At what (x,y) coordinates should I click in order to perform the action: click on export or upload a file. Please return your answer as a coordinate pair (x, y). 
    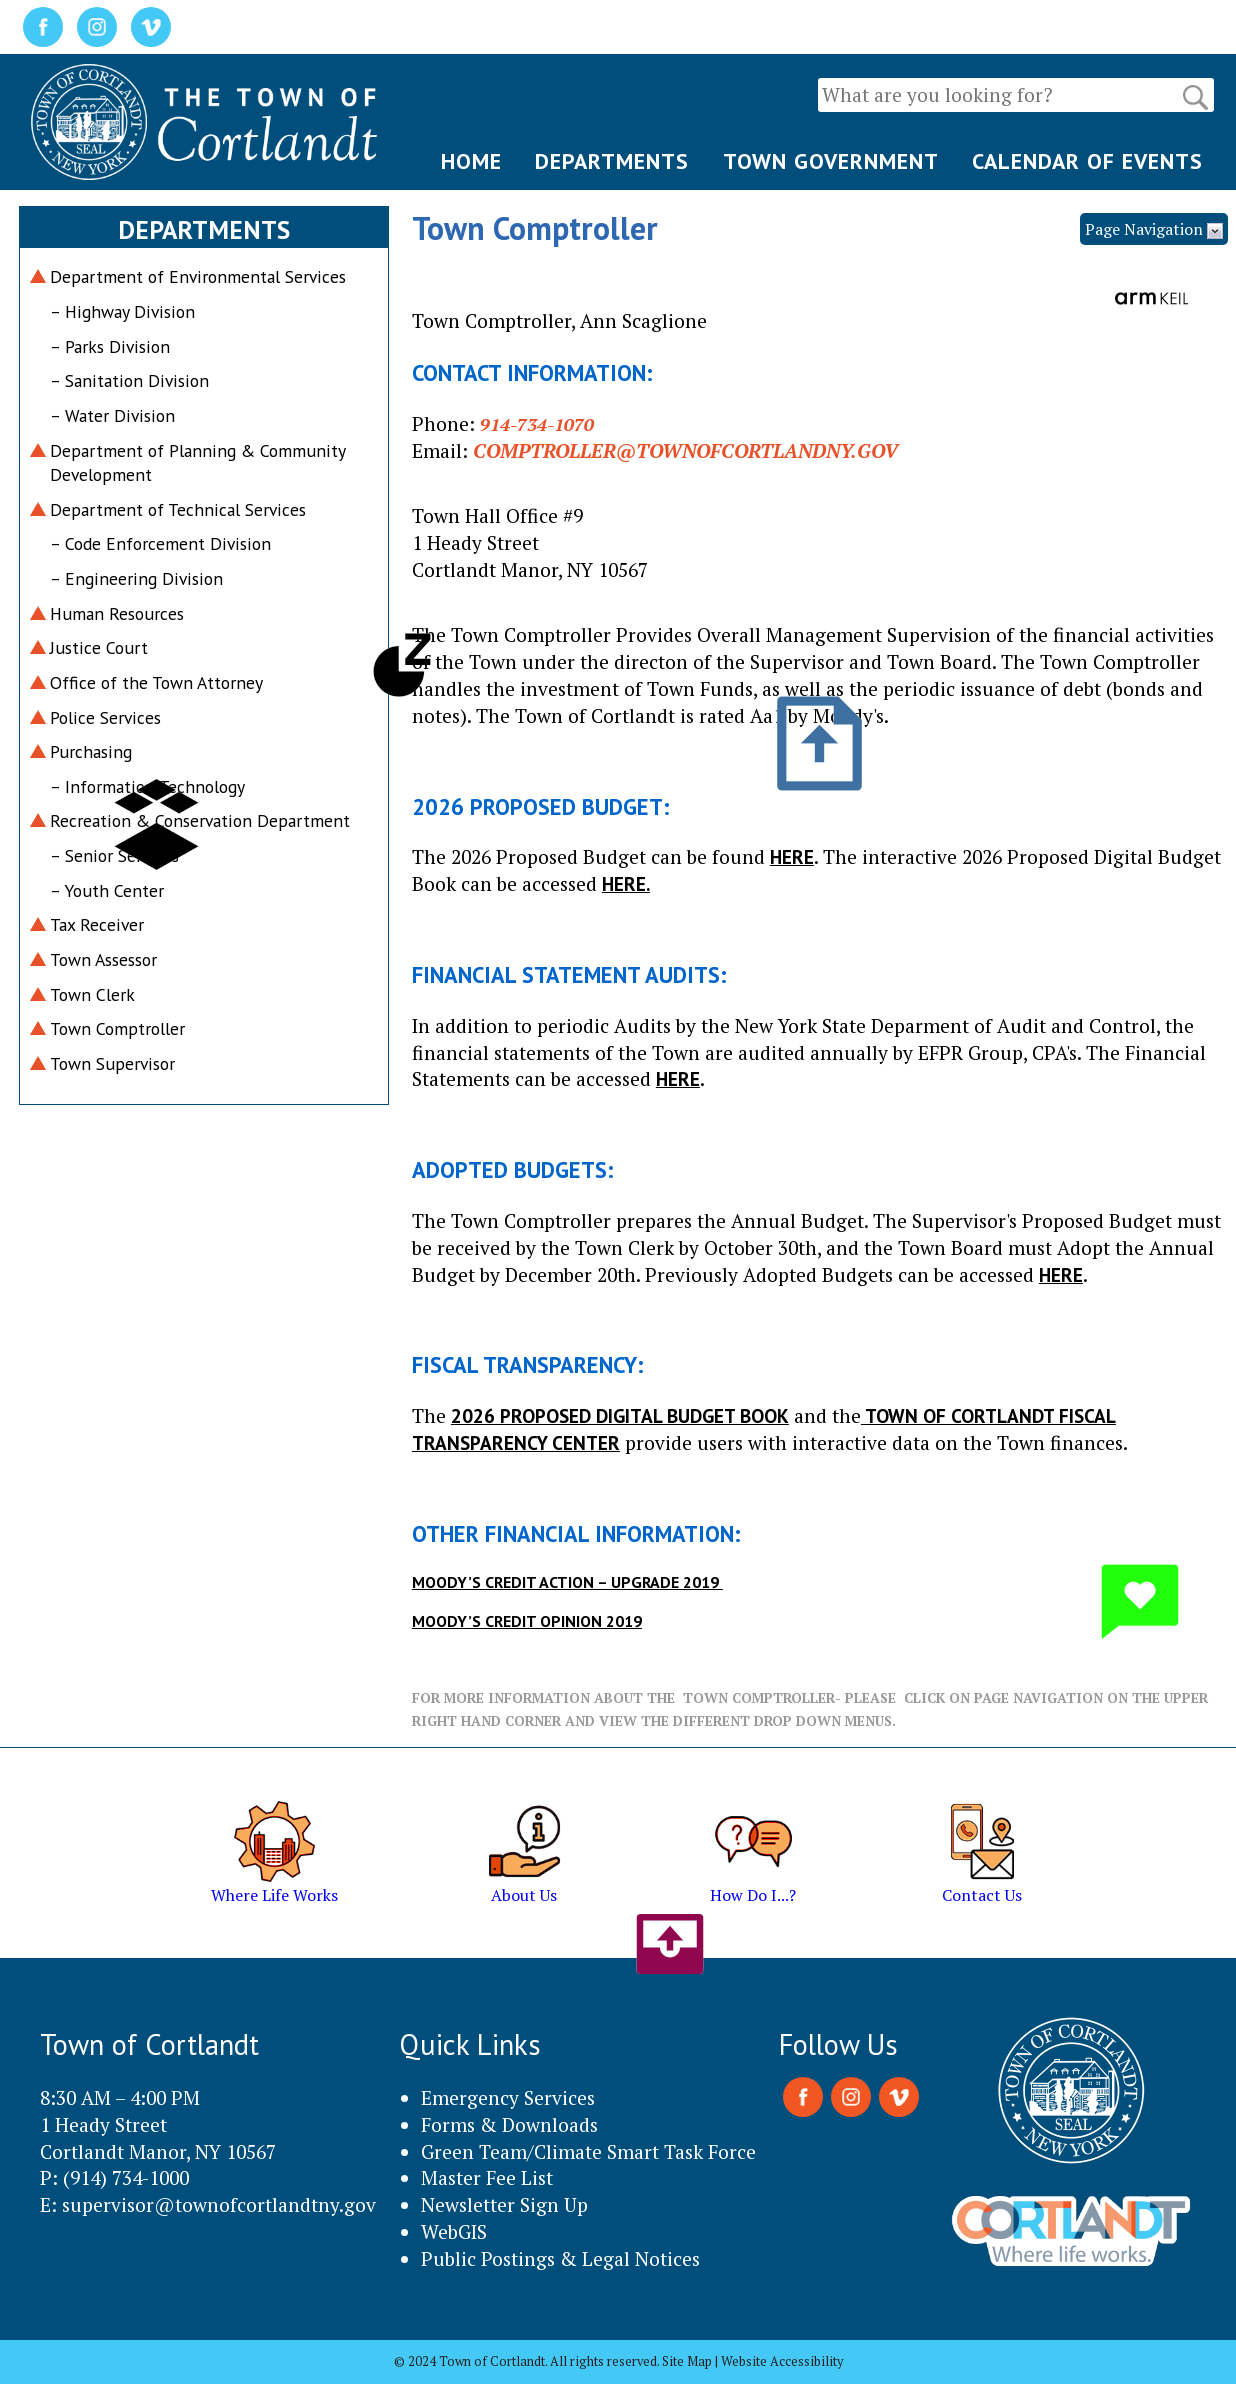
    Looking at the image, I should click on (670, 1944).